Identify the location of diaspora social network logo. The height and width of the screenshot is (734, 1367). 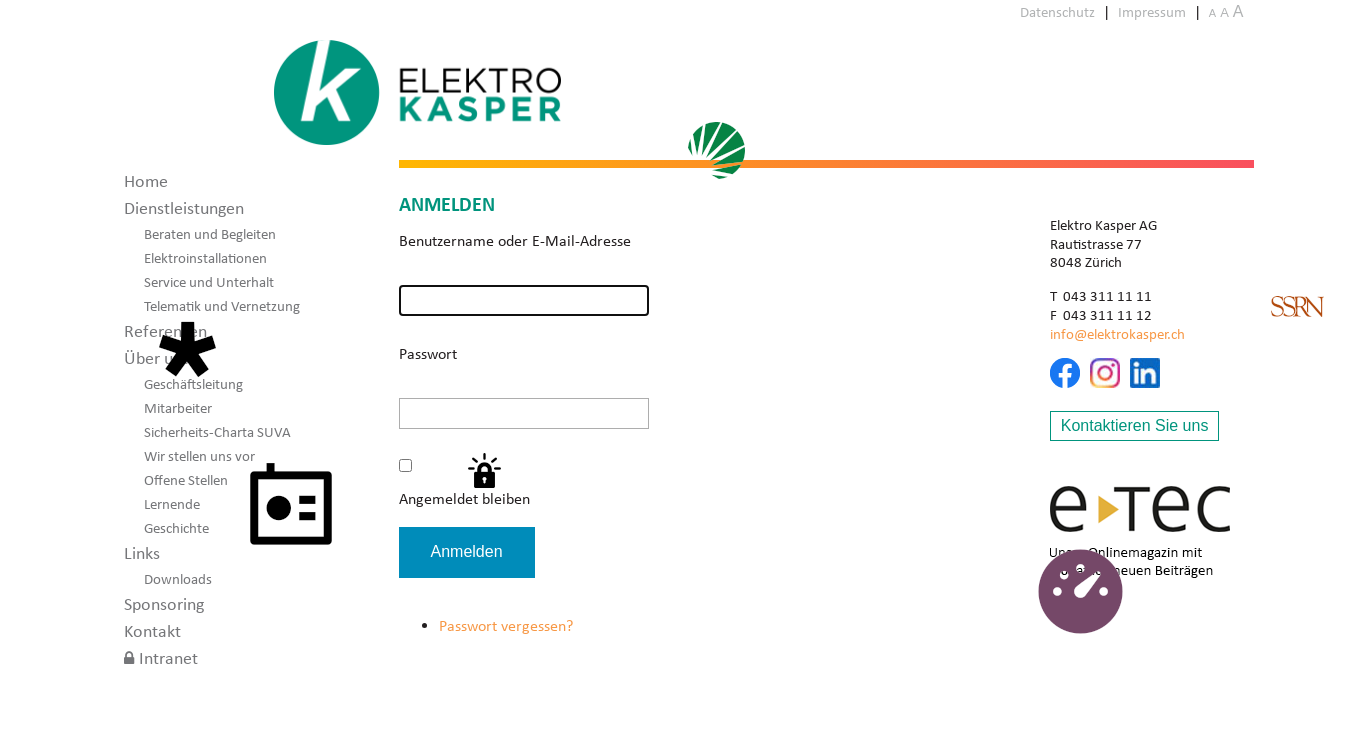
(187, 349).